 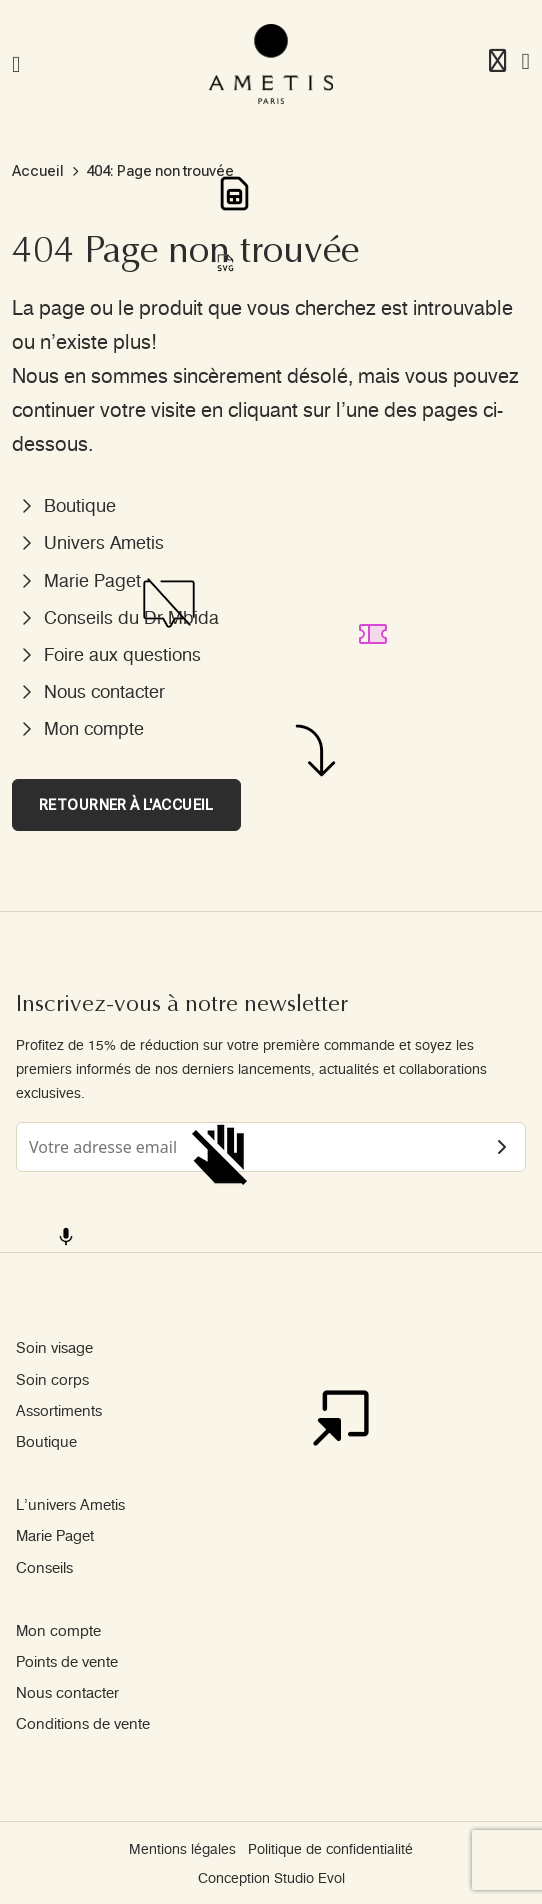 I want to click on view or open an SVG file, so click(x=225, y=263).